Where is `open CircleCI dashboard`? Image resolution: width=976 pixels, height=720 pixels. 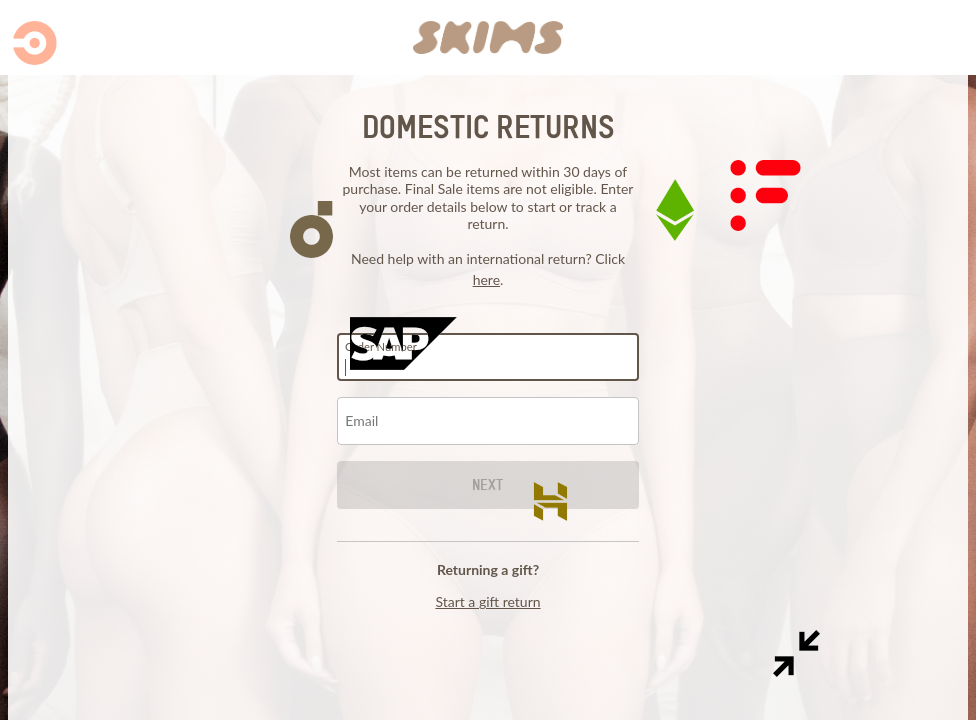 open CircleCI dashboard is located at coordinates (35, 43).